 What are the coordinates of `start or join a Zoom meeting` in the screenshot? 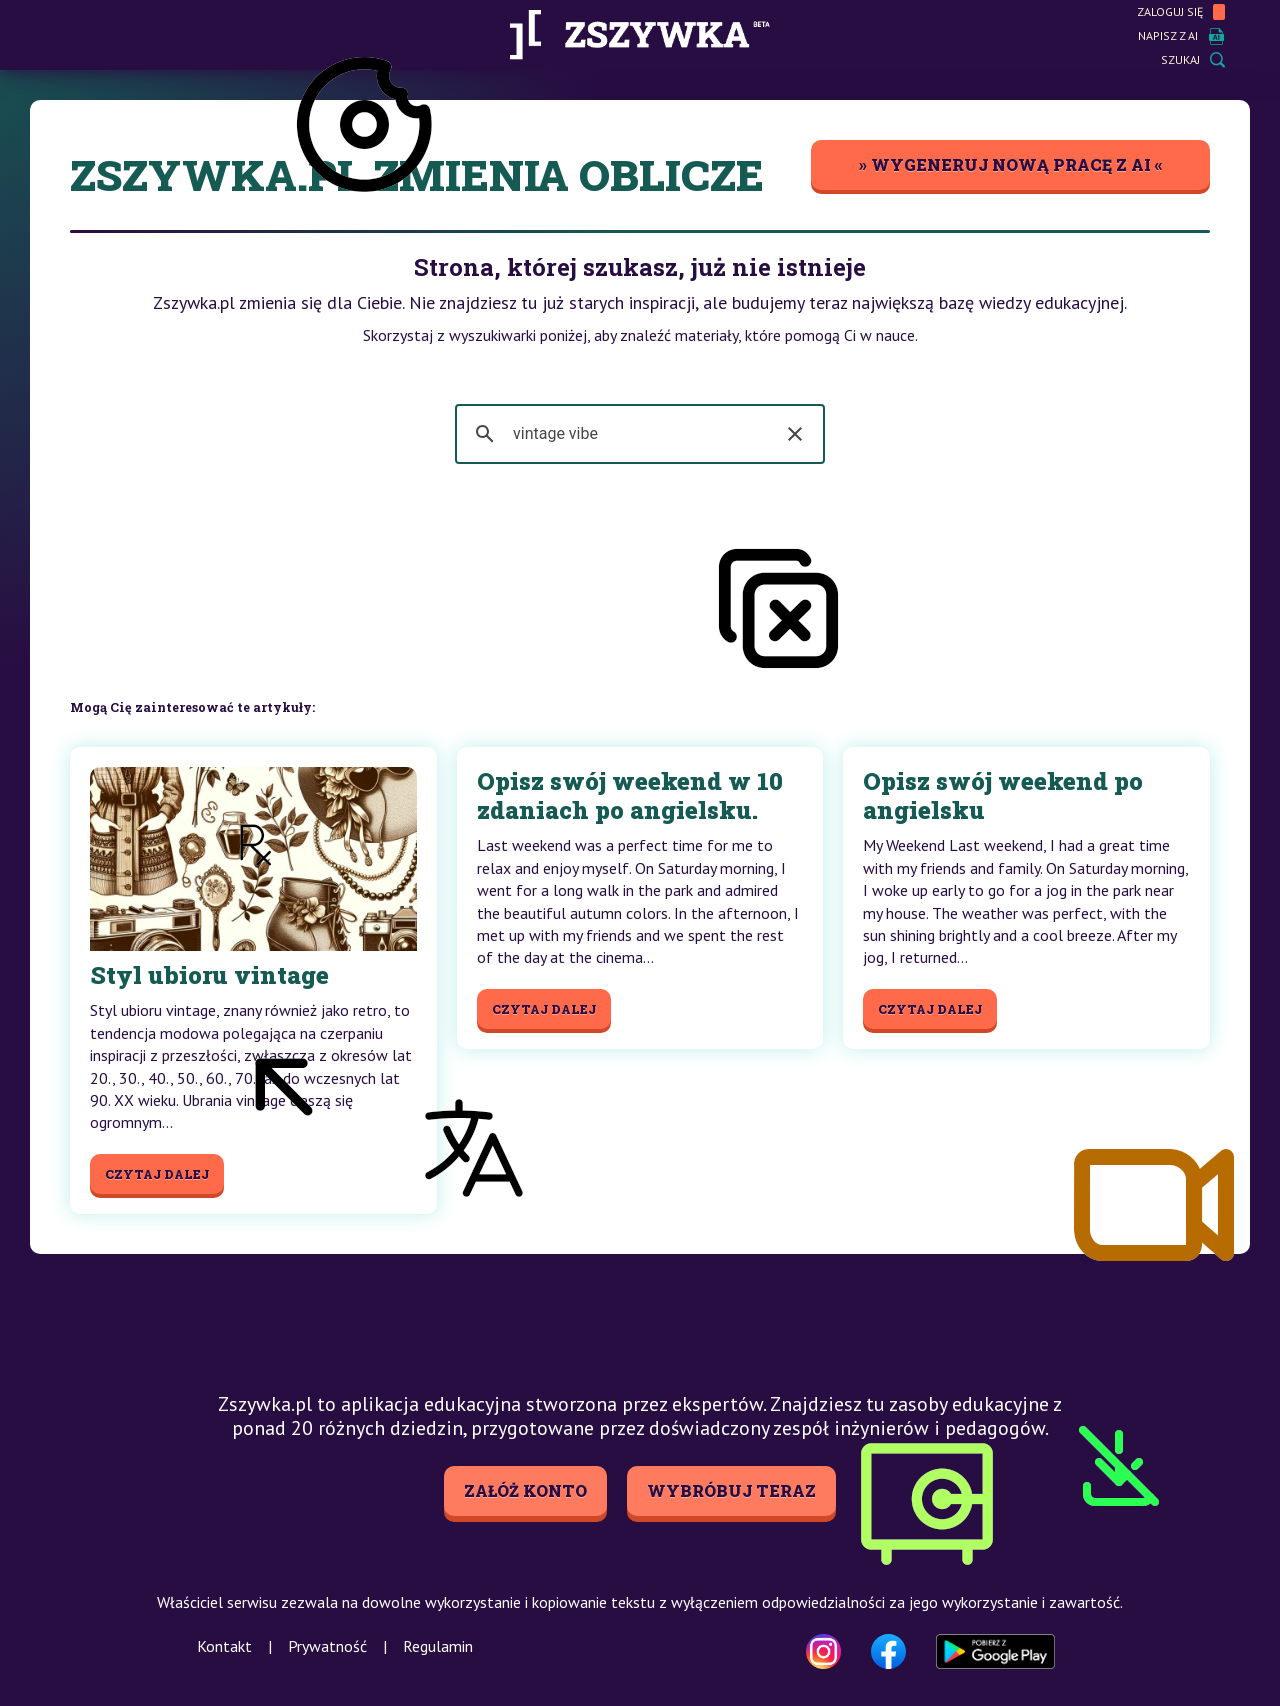 It's located at (1154, 1205).